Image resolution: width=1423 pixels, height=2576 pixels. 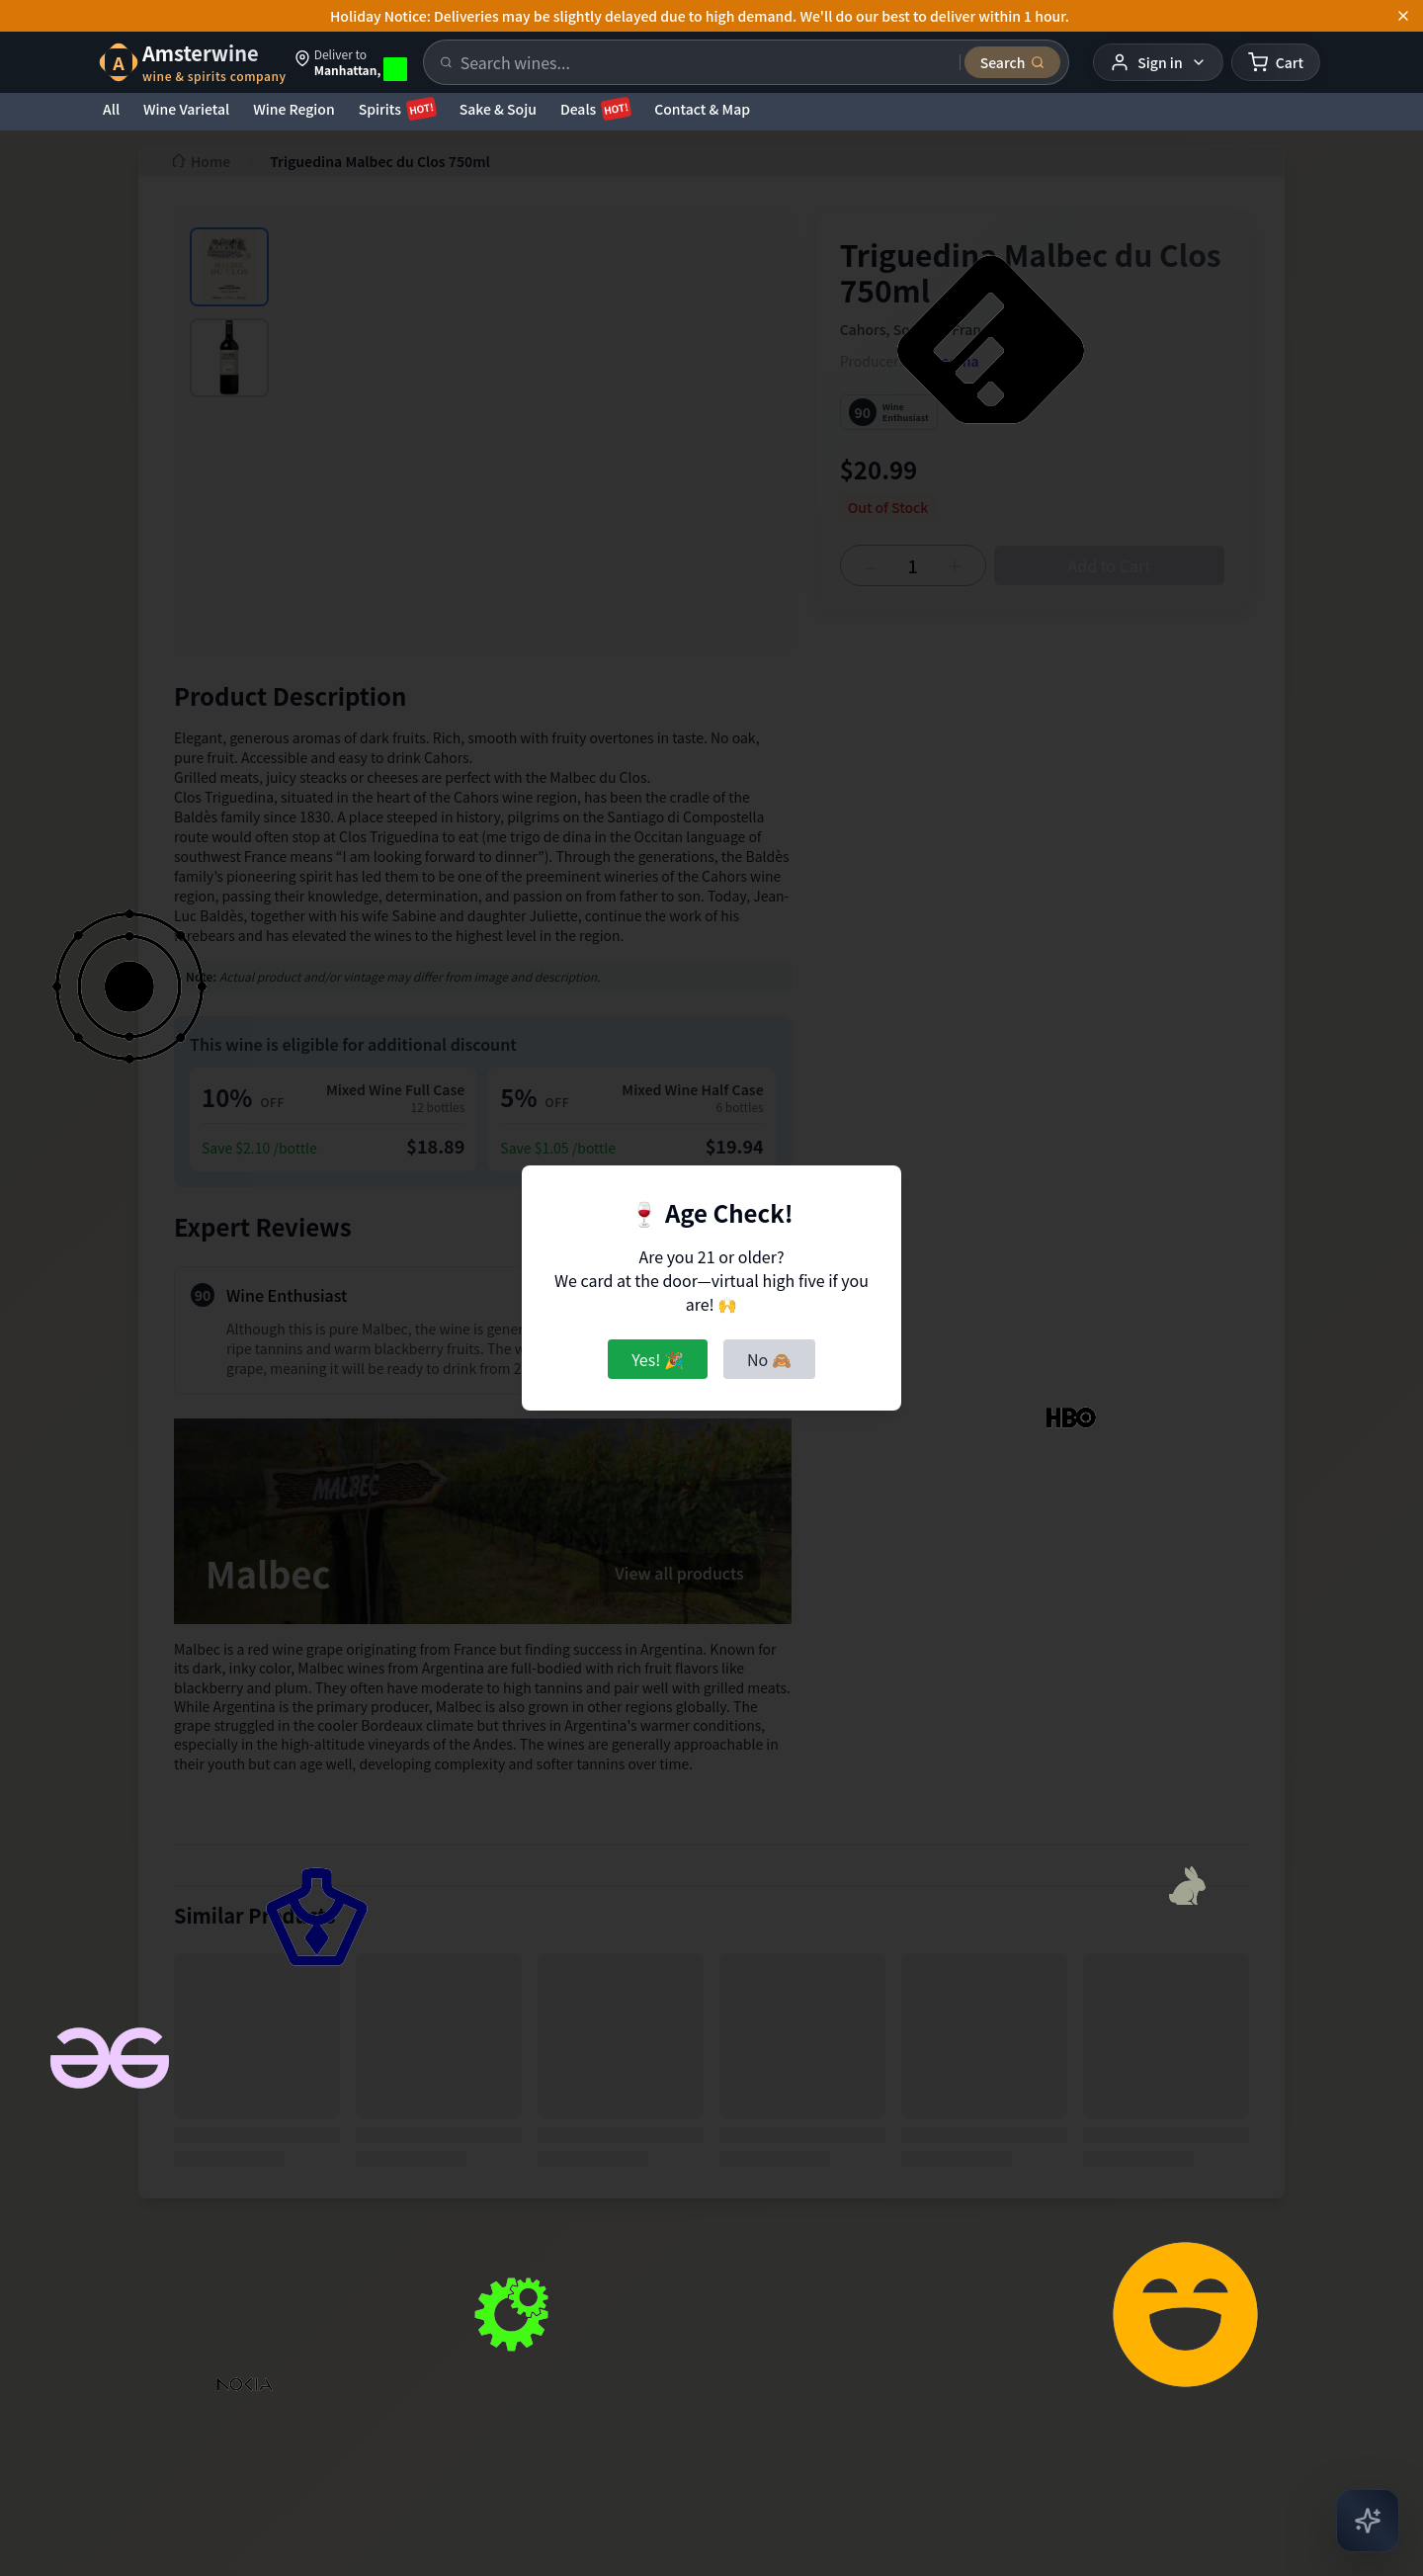 What do you see at coordinates (1187, 1885) in the screenshot?
I see `vowpal wabbit machine learning library logo` at bounding box center [1187, 1885].